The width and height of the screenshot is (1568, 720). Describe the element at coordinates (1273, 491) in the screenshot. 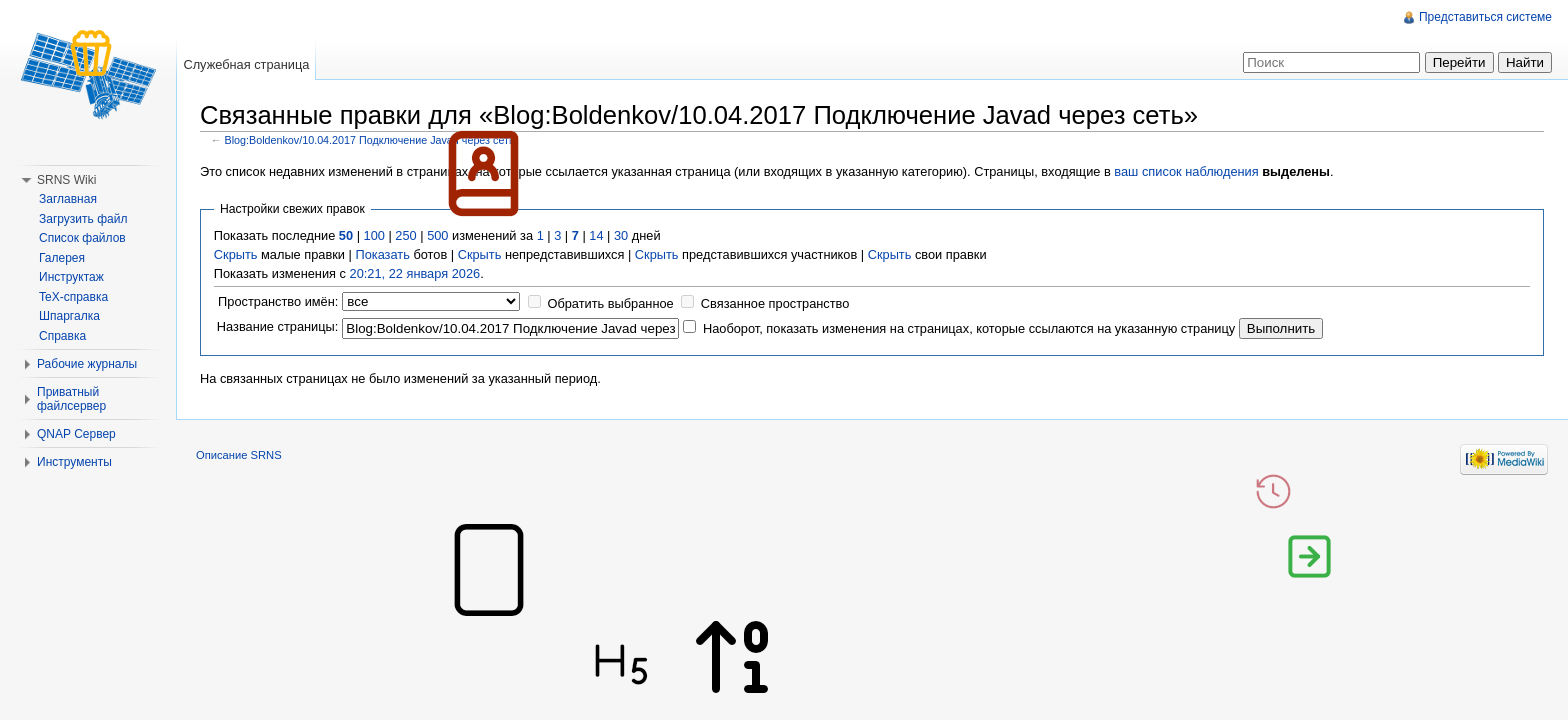

I see `view commit or activity history` at that location.